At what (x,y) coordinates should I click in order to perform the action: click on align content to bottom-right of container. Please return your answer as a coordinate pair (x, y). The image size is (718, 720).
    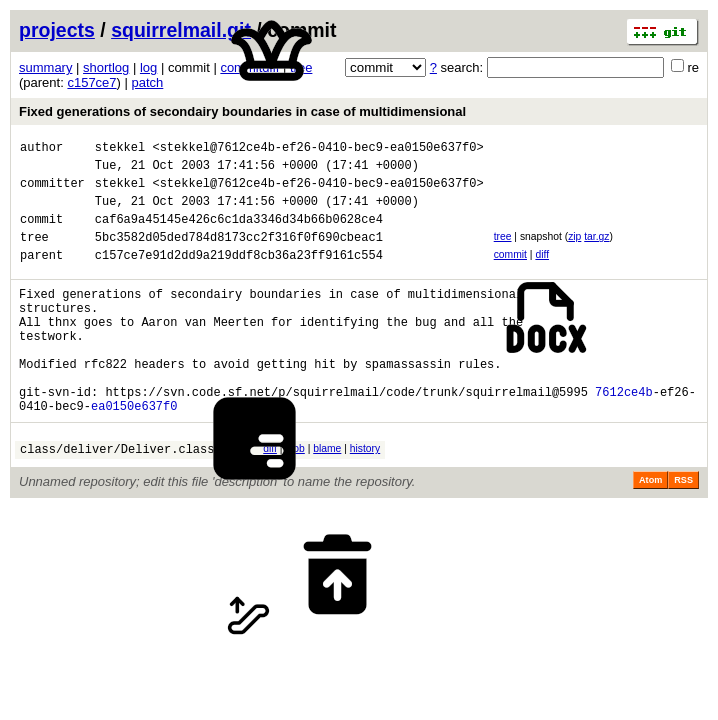
    Looking at the image, I should click on (254, 438).